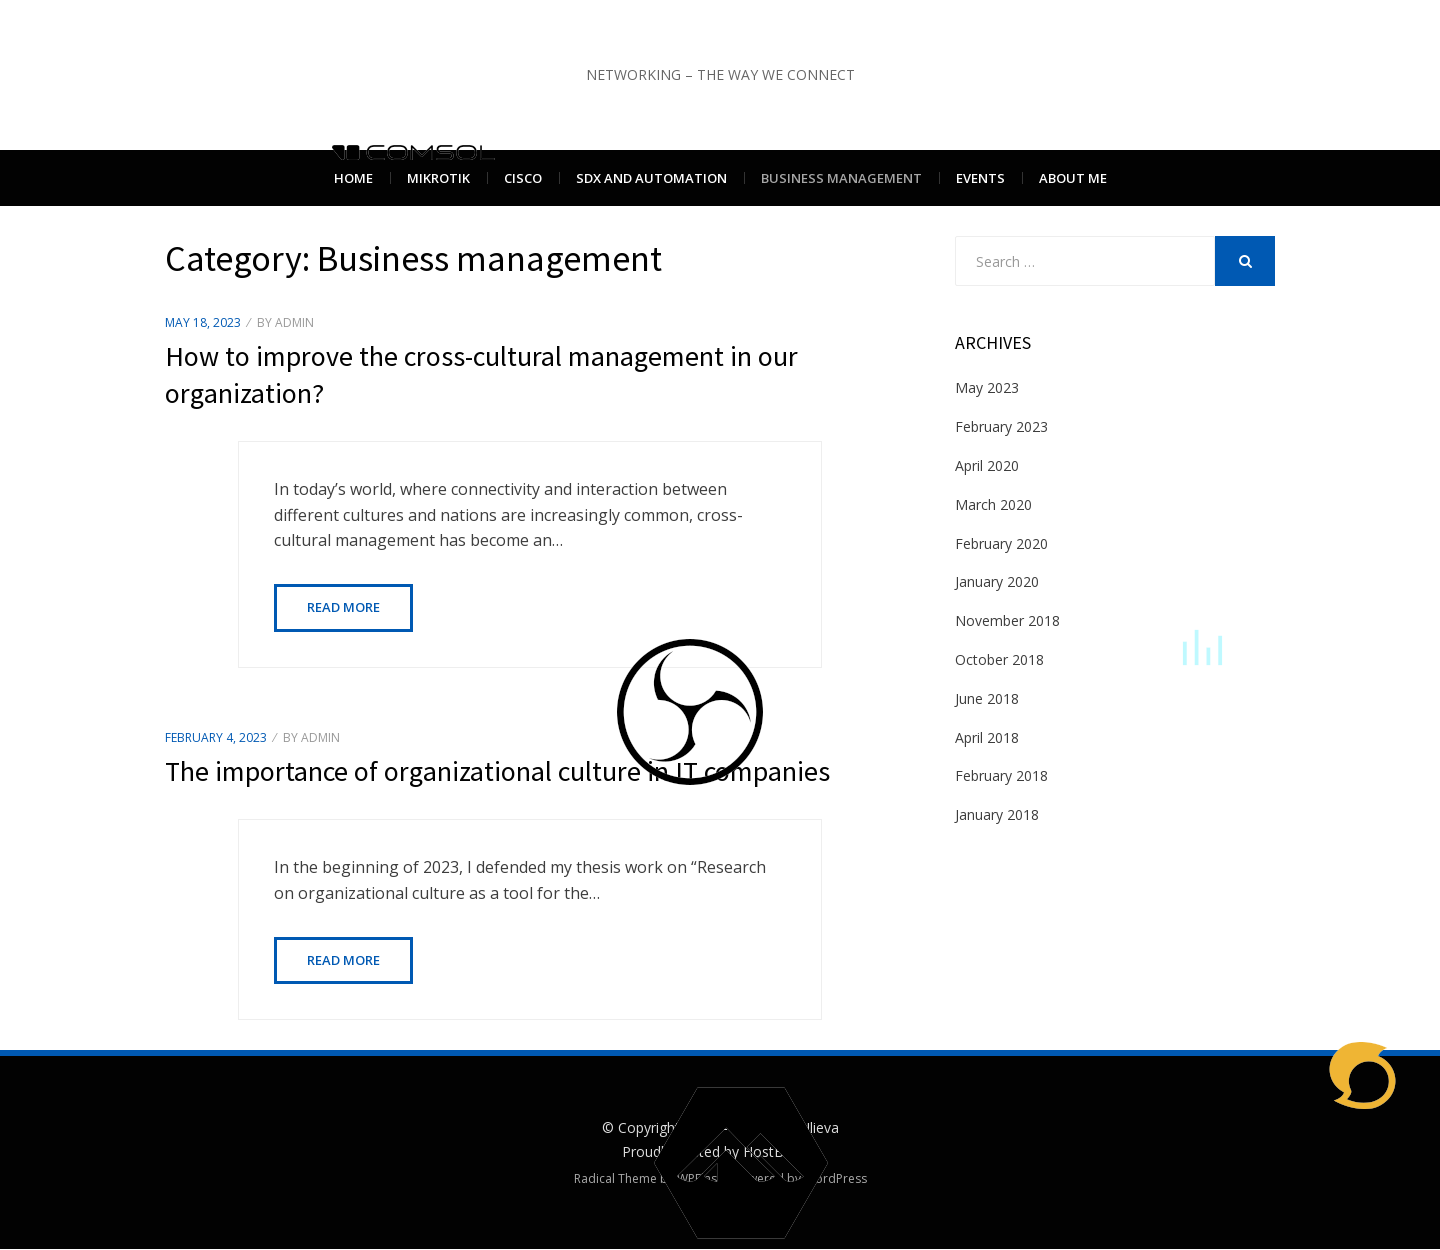  What do you see at coordinates (690, 712) in the screenshot?
I see `open OBS Studio for streaming or recording` at bounding box center [690, 712].